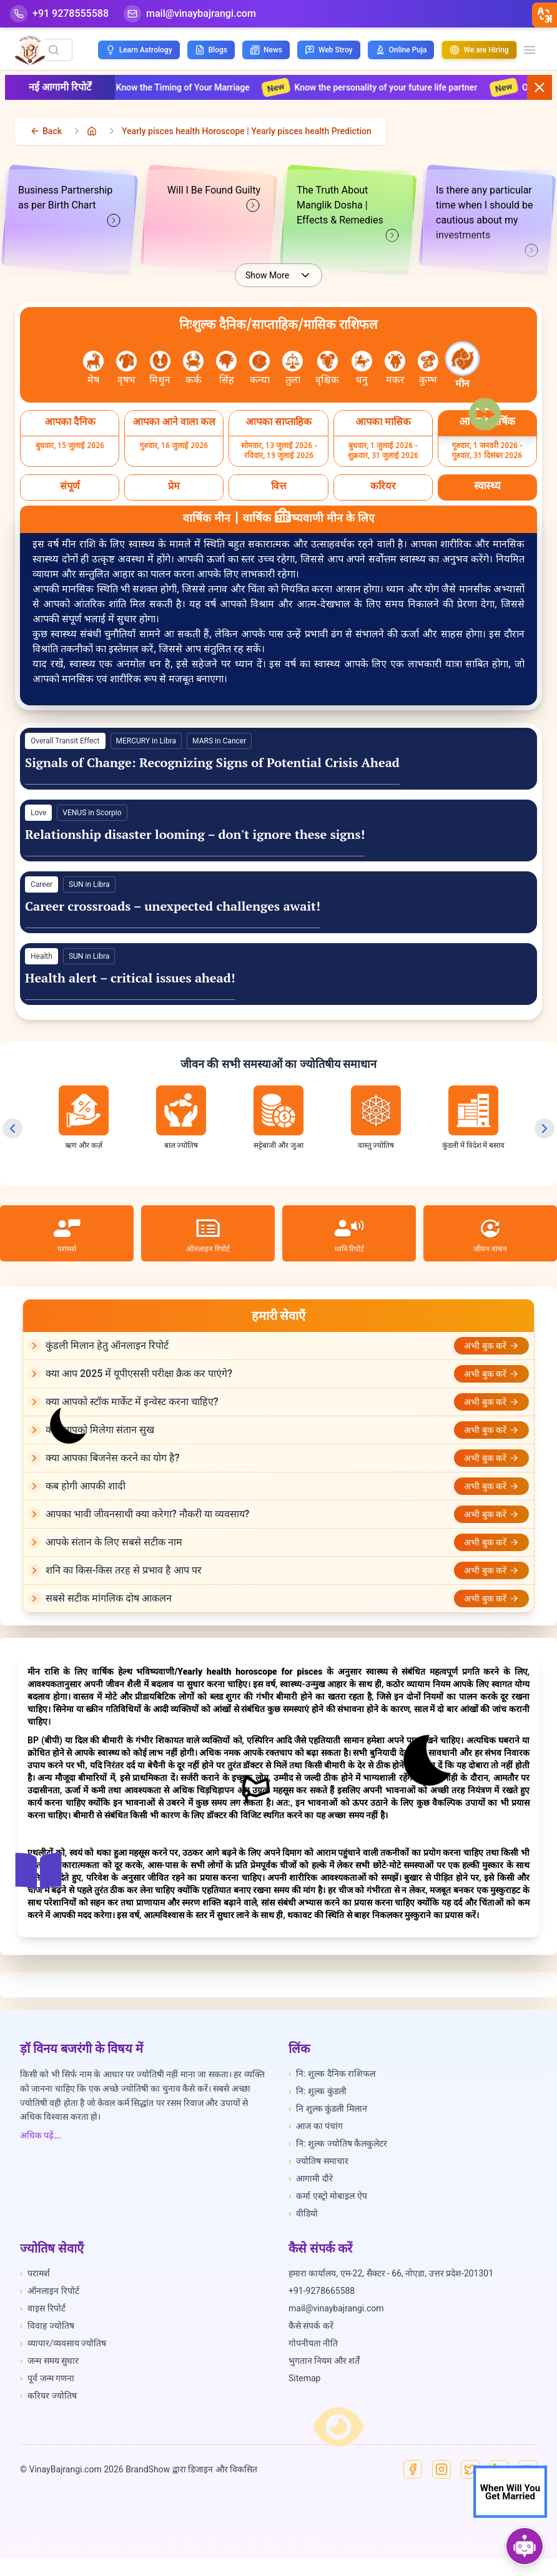 The height and width of the screenshot is (2576, 557). What do you see at coordinates (256, 1789) in the screenshot?
I see `select a custom polygonal area` at bounding box center [256, 1789].